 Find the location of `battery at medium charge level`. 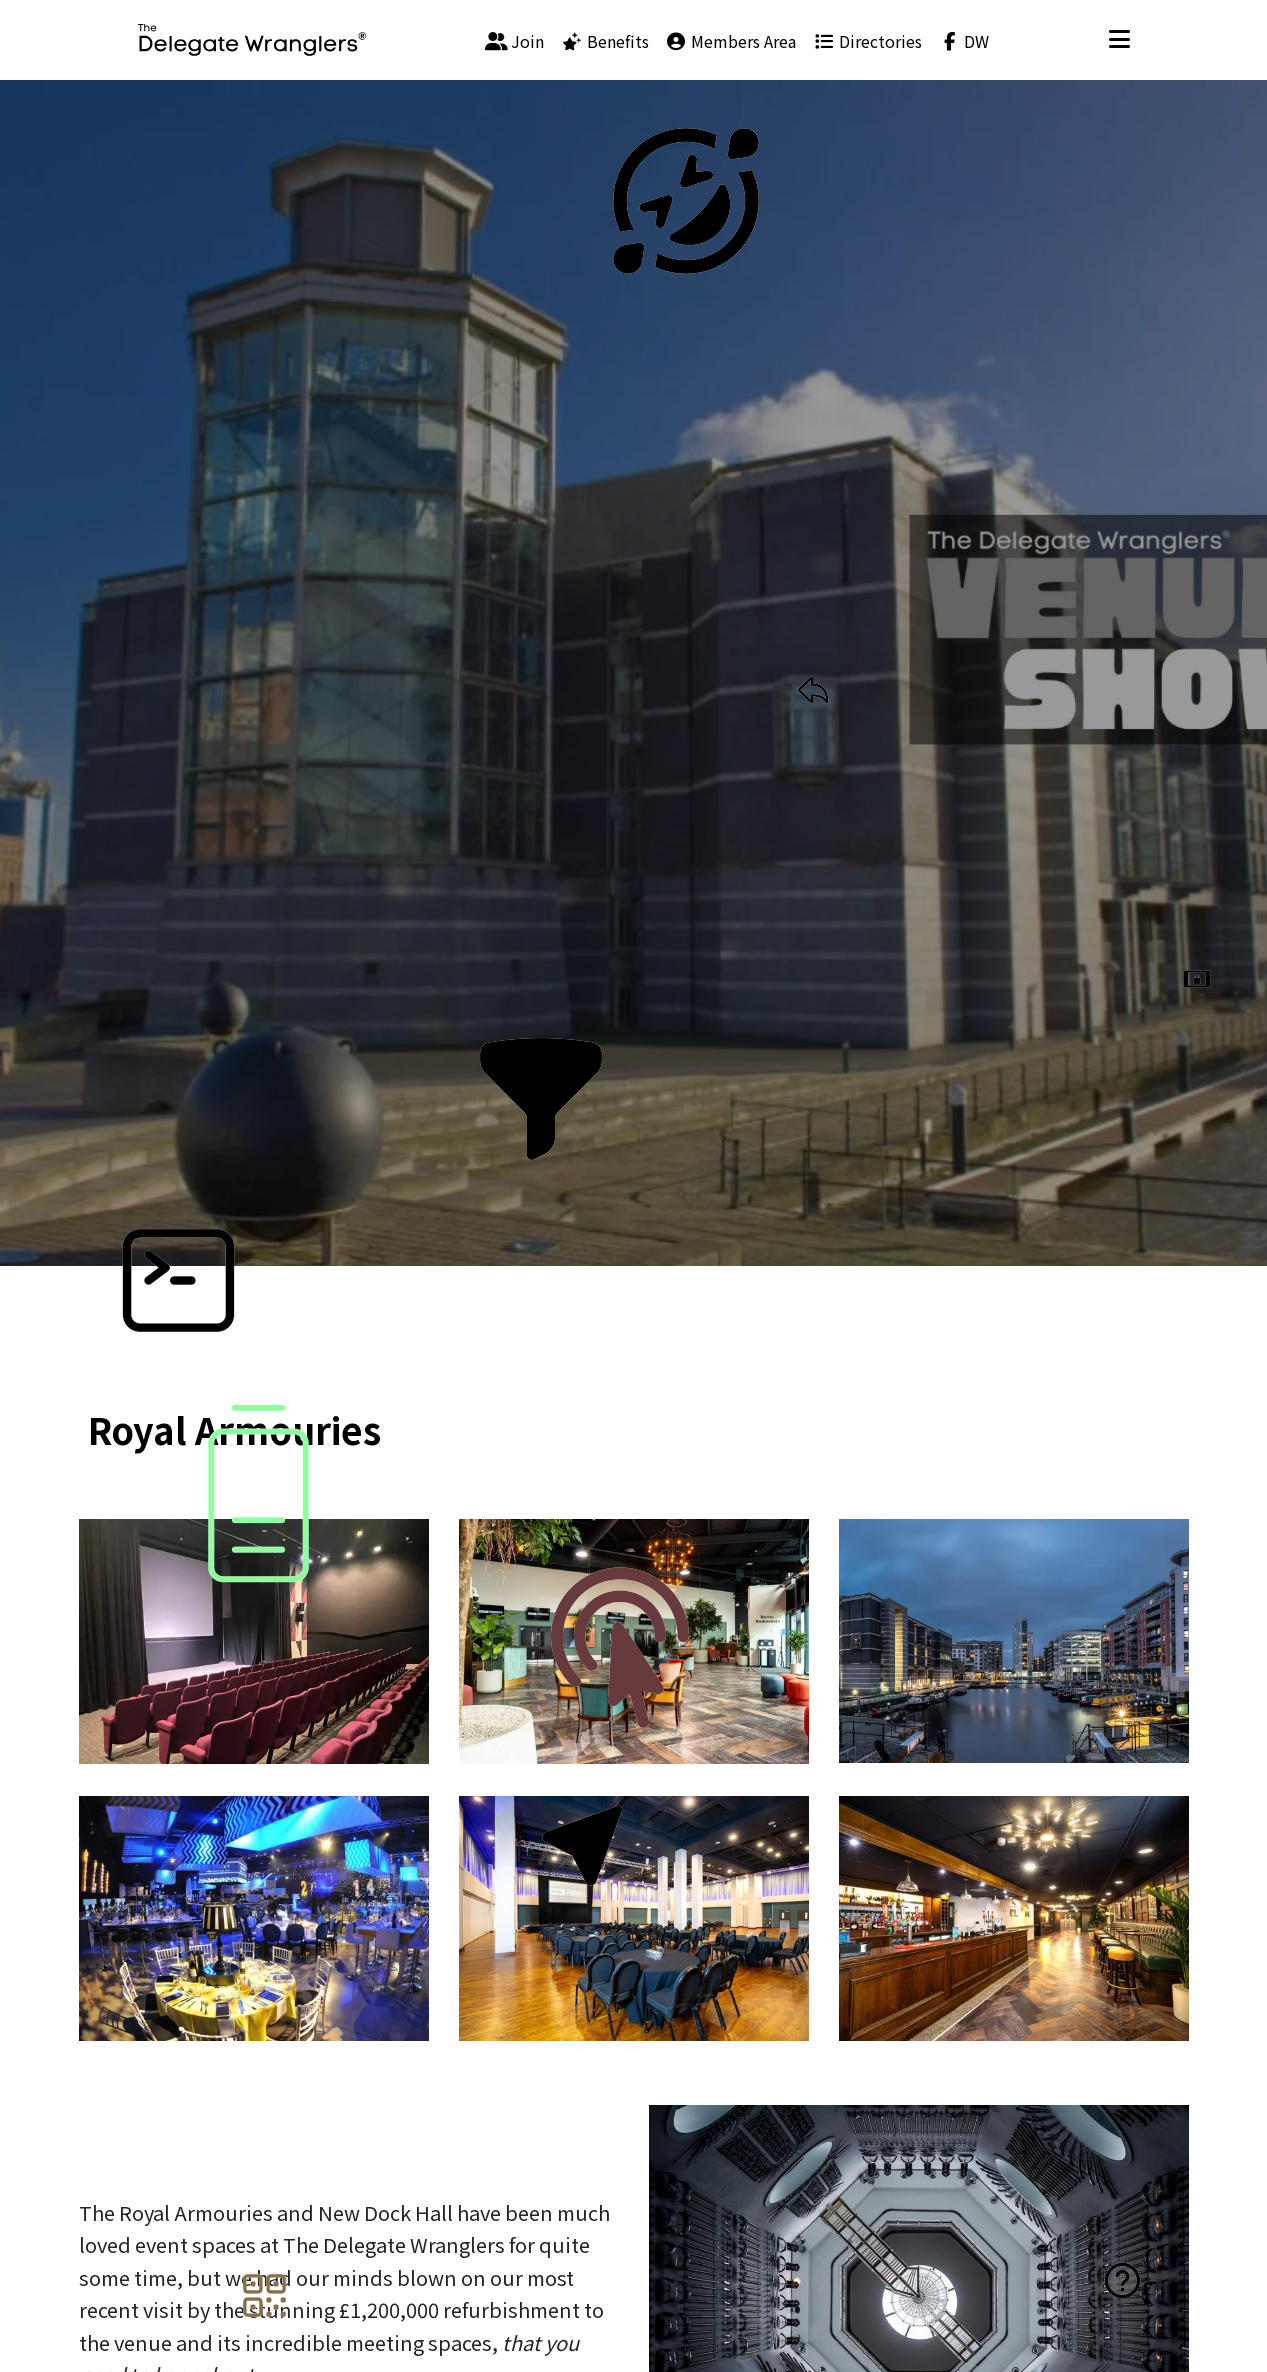

battery at medium charge level is located at coordinates (258, 1496).